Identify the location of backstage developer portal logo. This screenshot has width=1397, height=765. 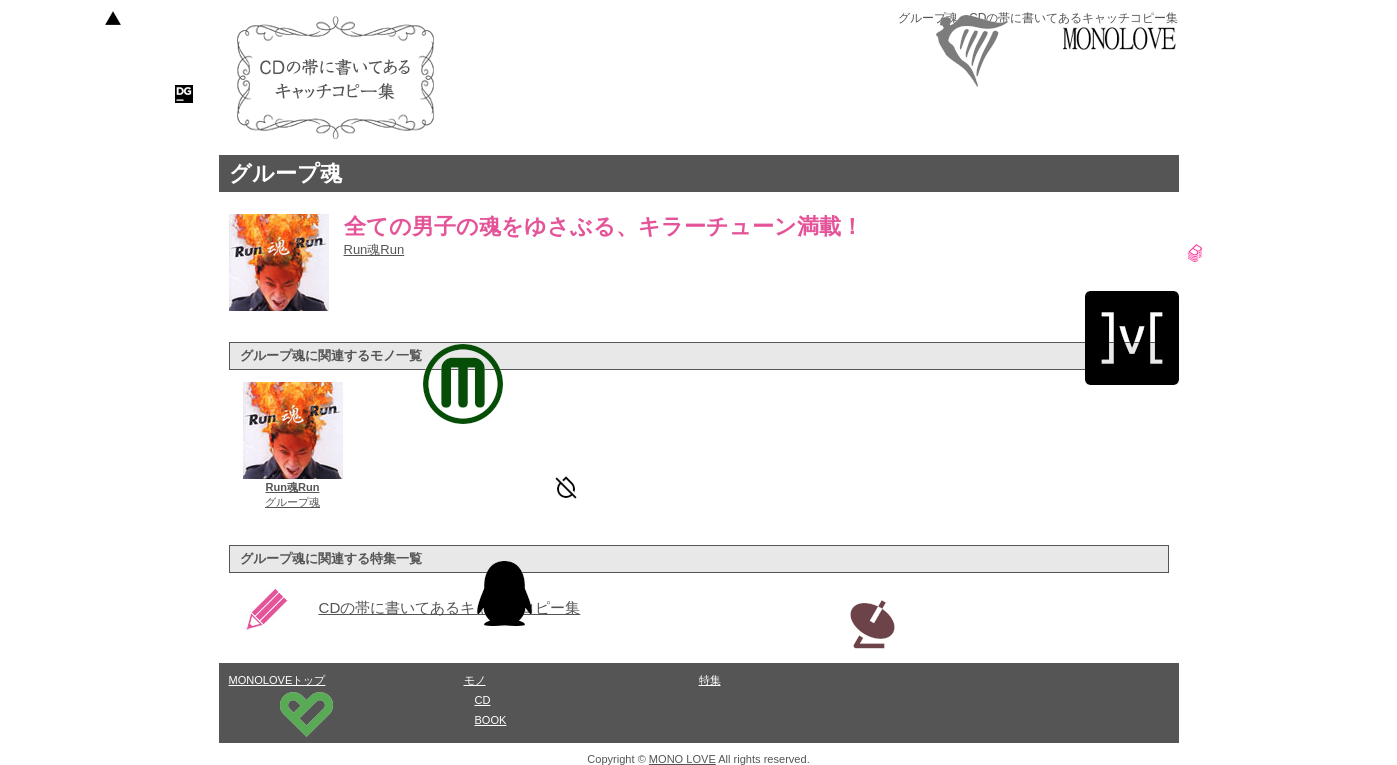
(1195, 253).